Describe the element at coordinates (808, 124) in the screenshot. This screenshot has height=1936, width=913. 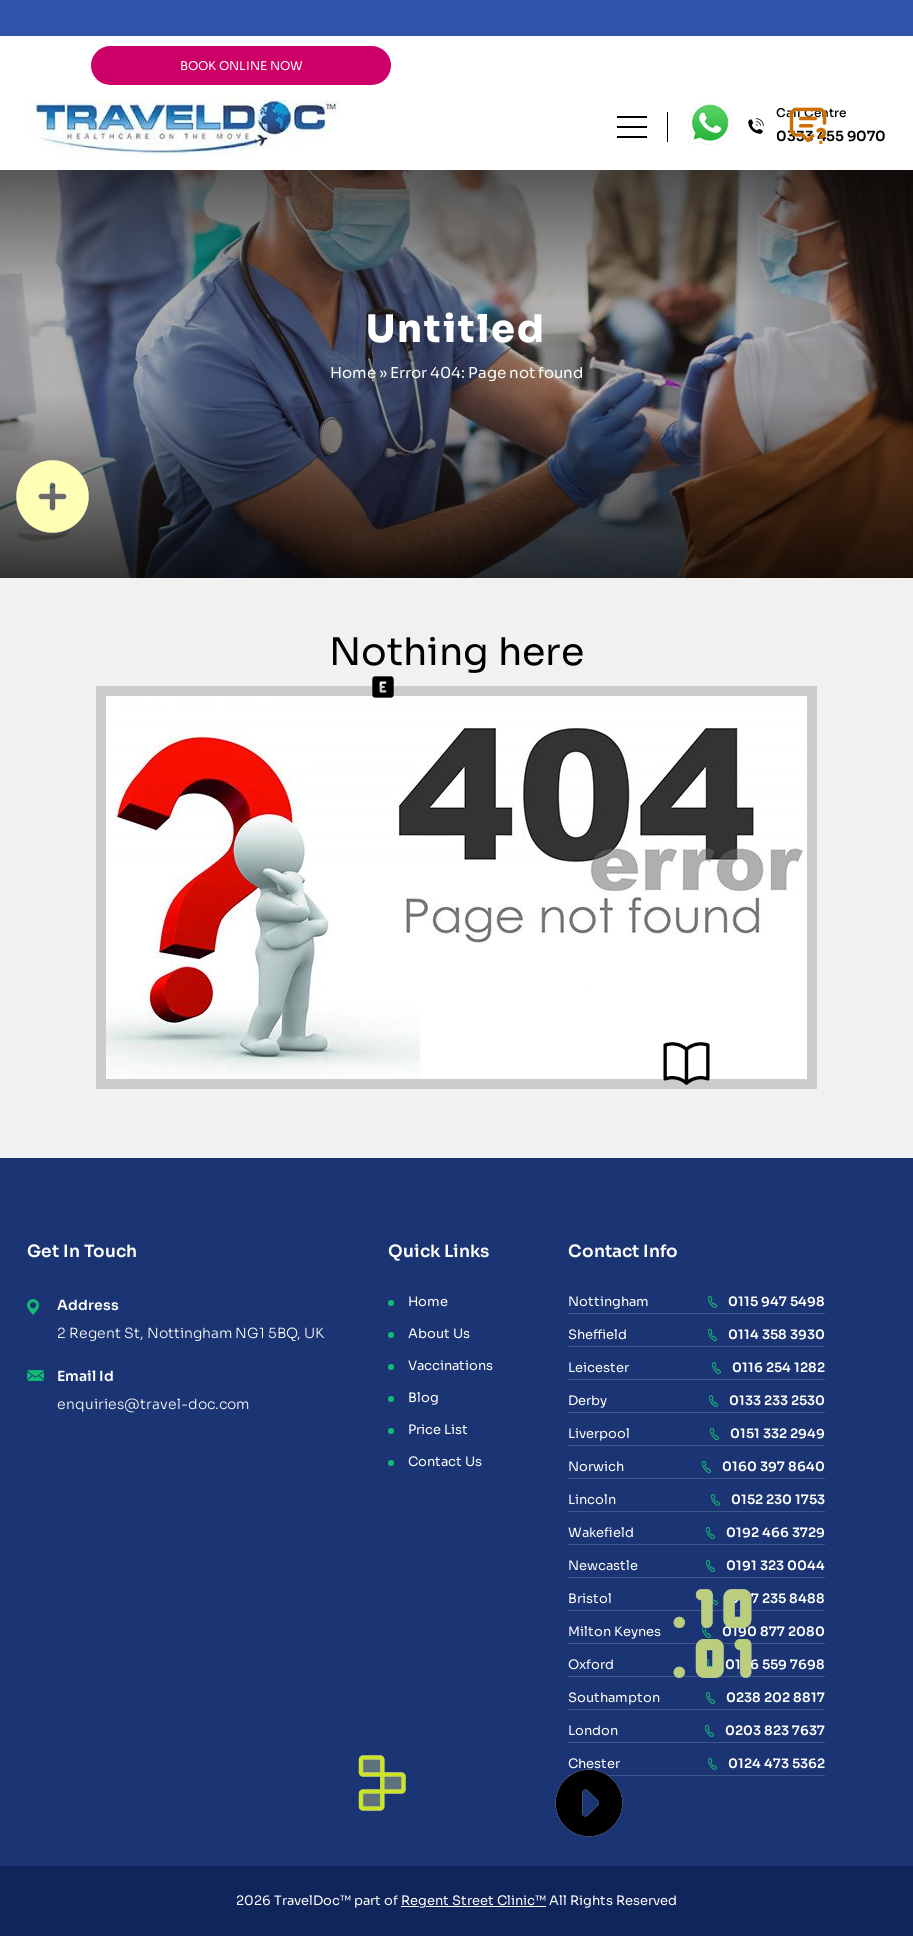
I see `access help or FAQ chat` at that location.